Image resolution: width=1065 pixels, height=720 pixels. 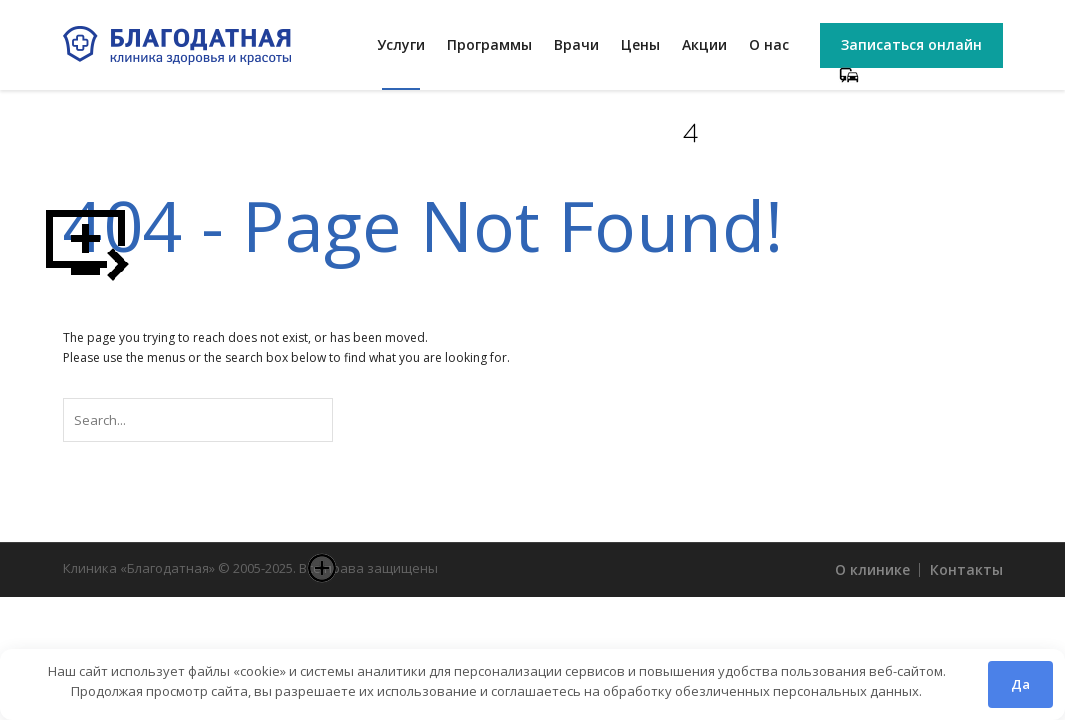 I want to click on add current media to play next in queue, so click(x=85, y=242).